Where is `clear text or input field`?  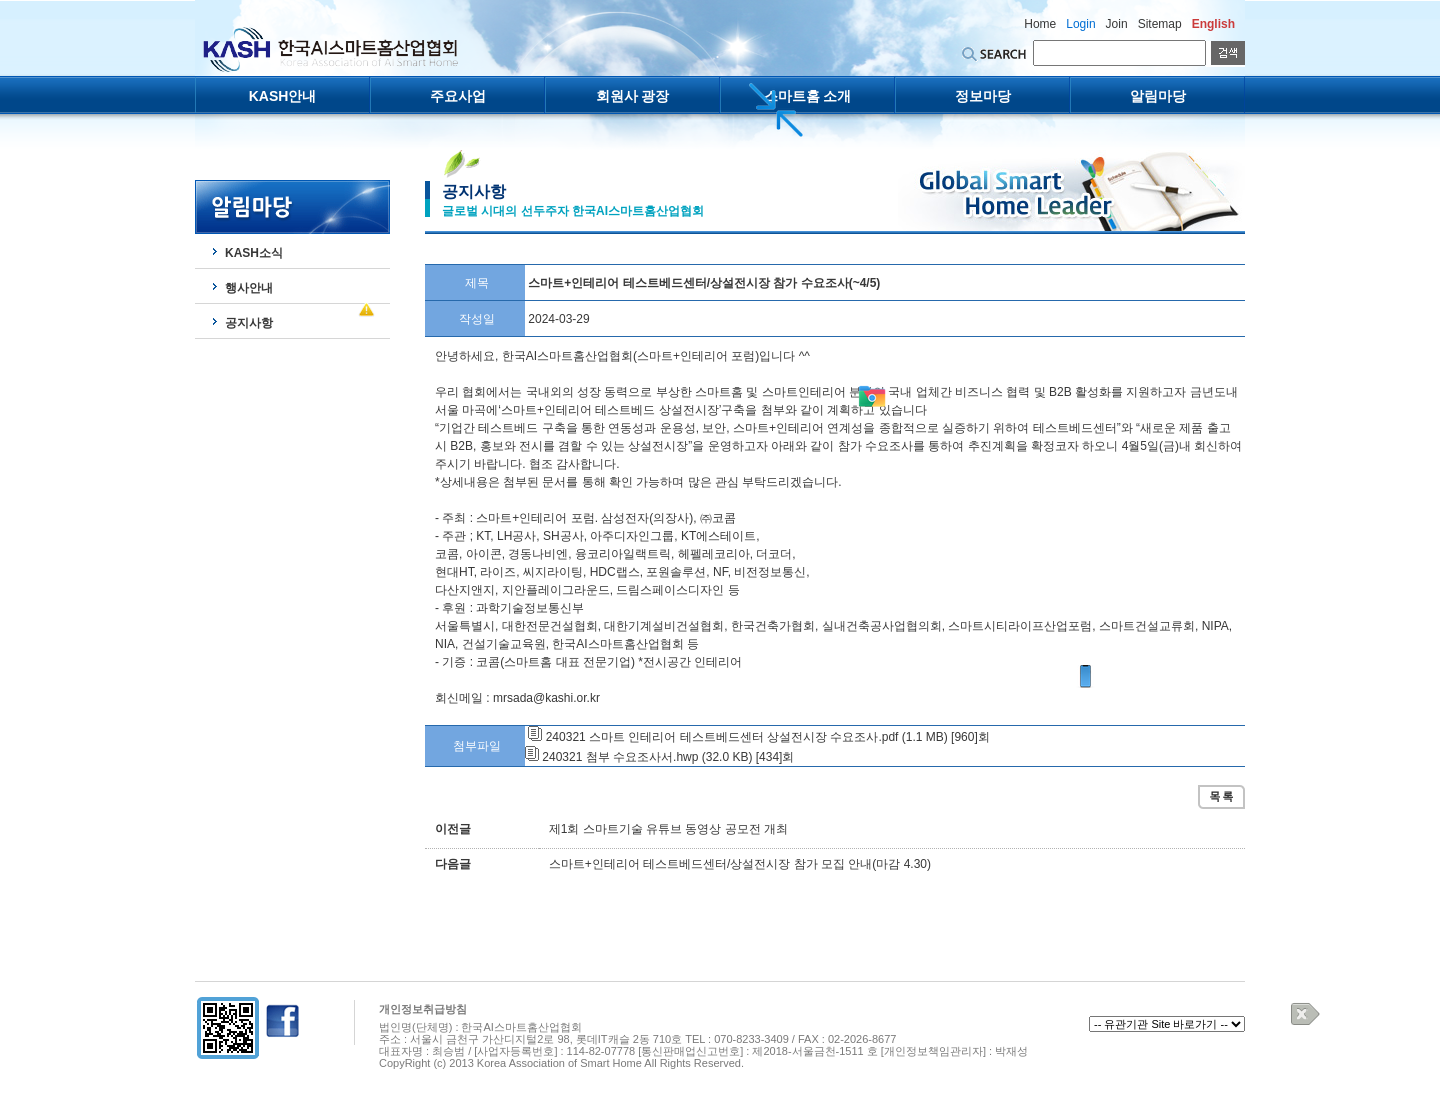 clear text or input field is located at coordinates (1306, 1013).